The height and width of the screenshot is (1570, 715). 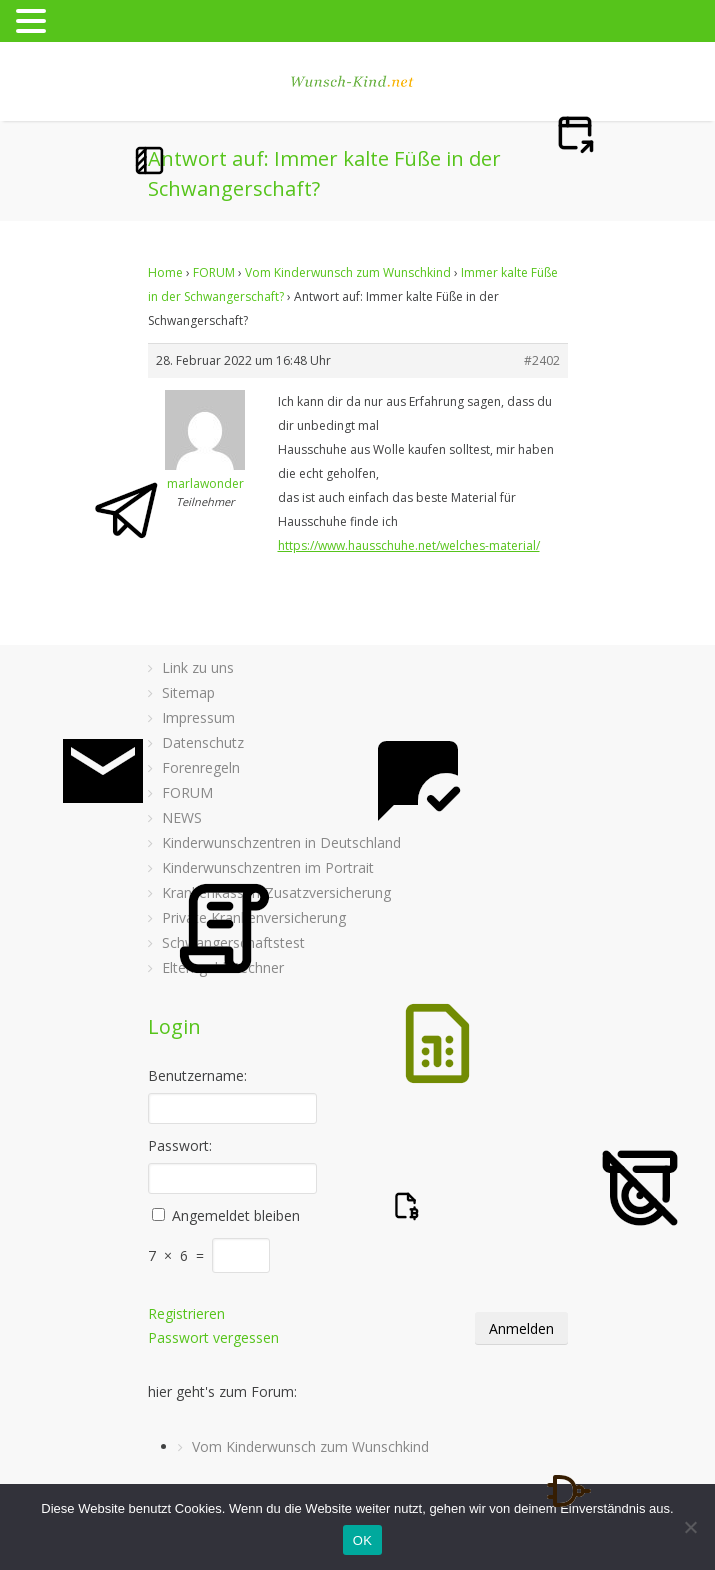 What do you see at coordinates (149, 160) in the screenshot?
I see `freeze the left column in a spreadsheet` at bounding box center [149, 160].